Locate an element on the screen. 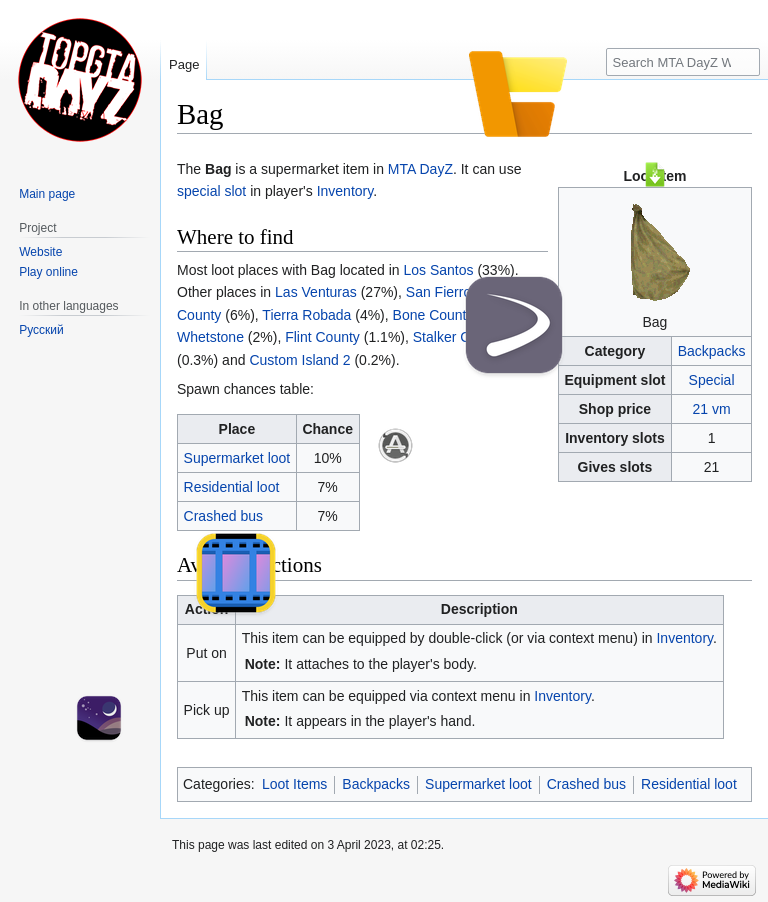 The image size is (768, 902). open the software update manager is located at coordinates (395, 445).